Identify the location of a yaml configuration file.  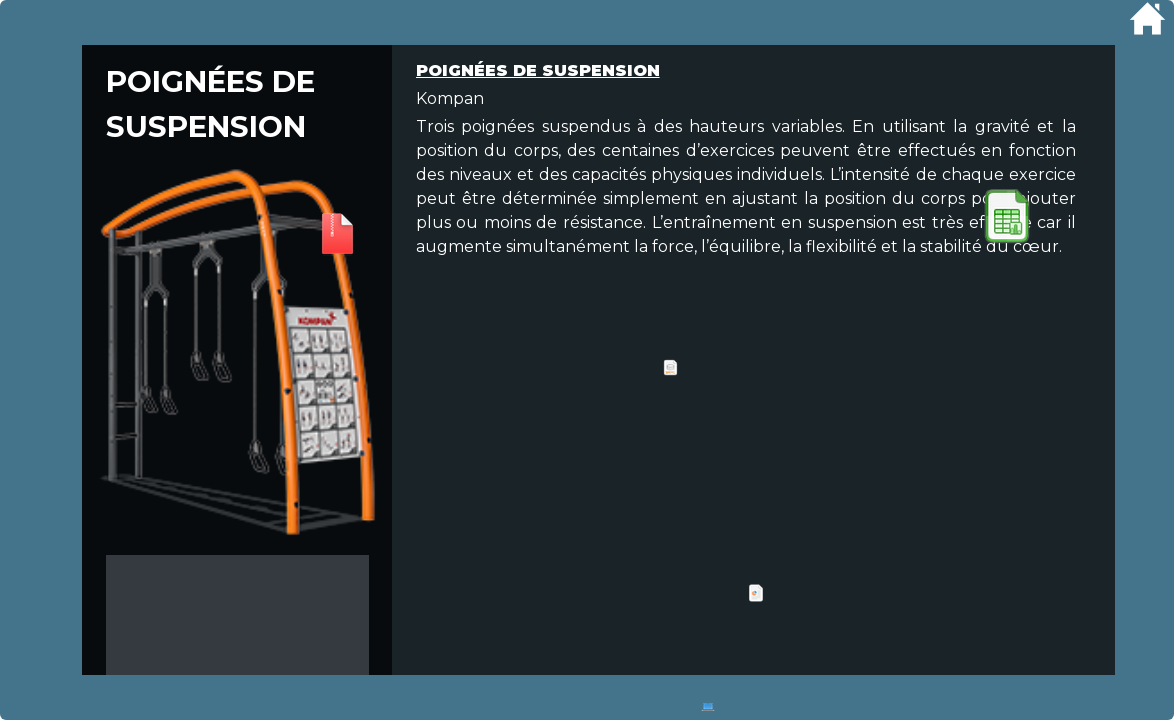
(670, 367).